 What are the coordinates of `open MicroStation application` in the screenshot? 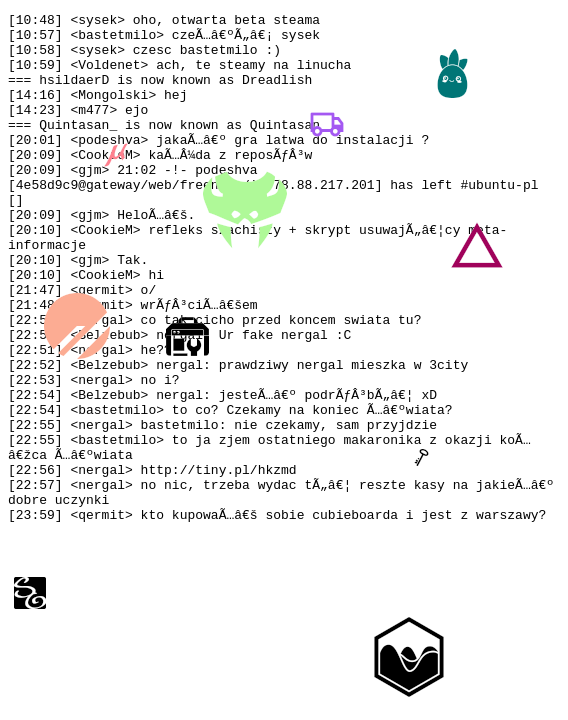 It's located at (116, 155).